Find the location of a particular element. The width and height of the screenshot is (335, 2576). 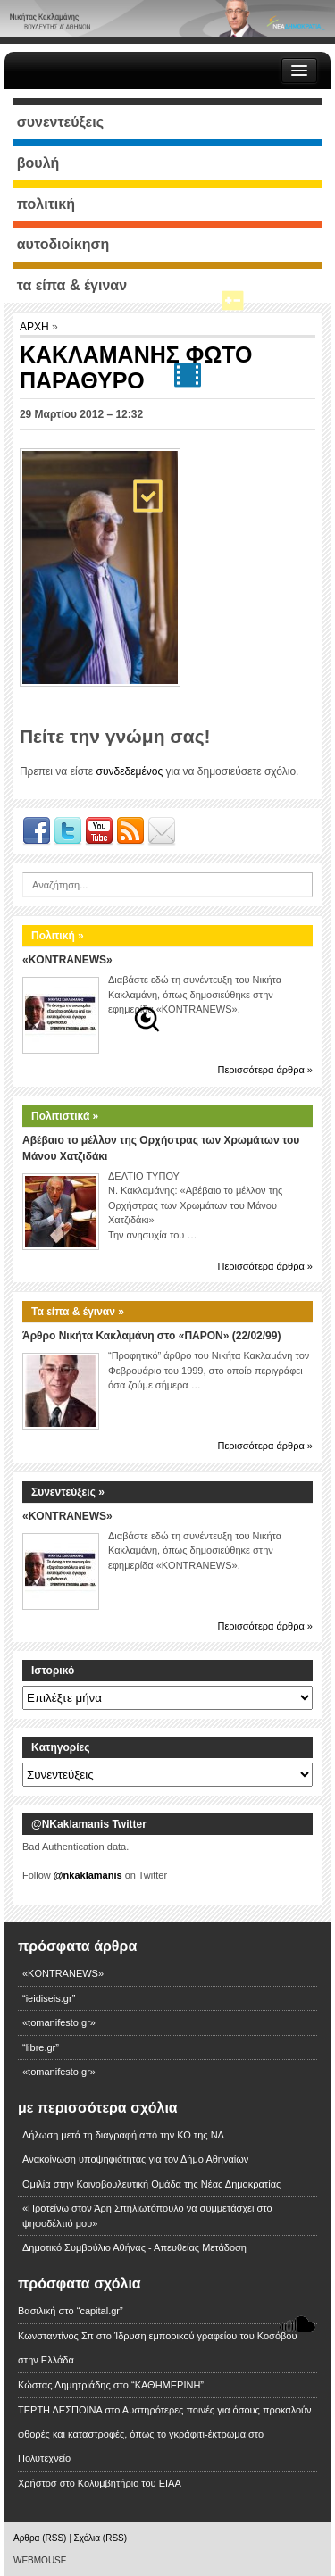

search with visual recognition is located at coordinates (147, 1019).